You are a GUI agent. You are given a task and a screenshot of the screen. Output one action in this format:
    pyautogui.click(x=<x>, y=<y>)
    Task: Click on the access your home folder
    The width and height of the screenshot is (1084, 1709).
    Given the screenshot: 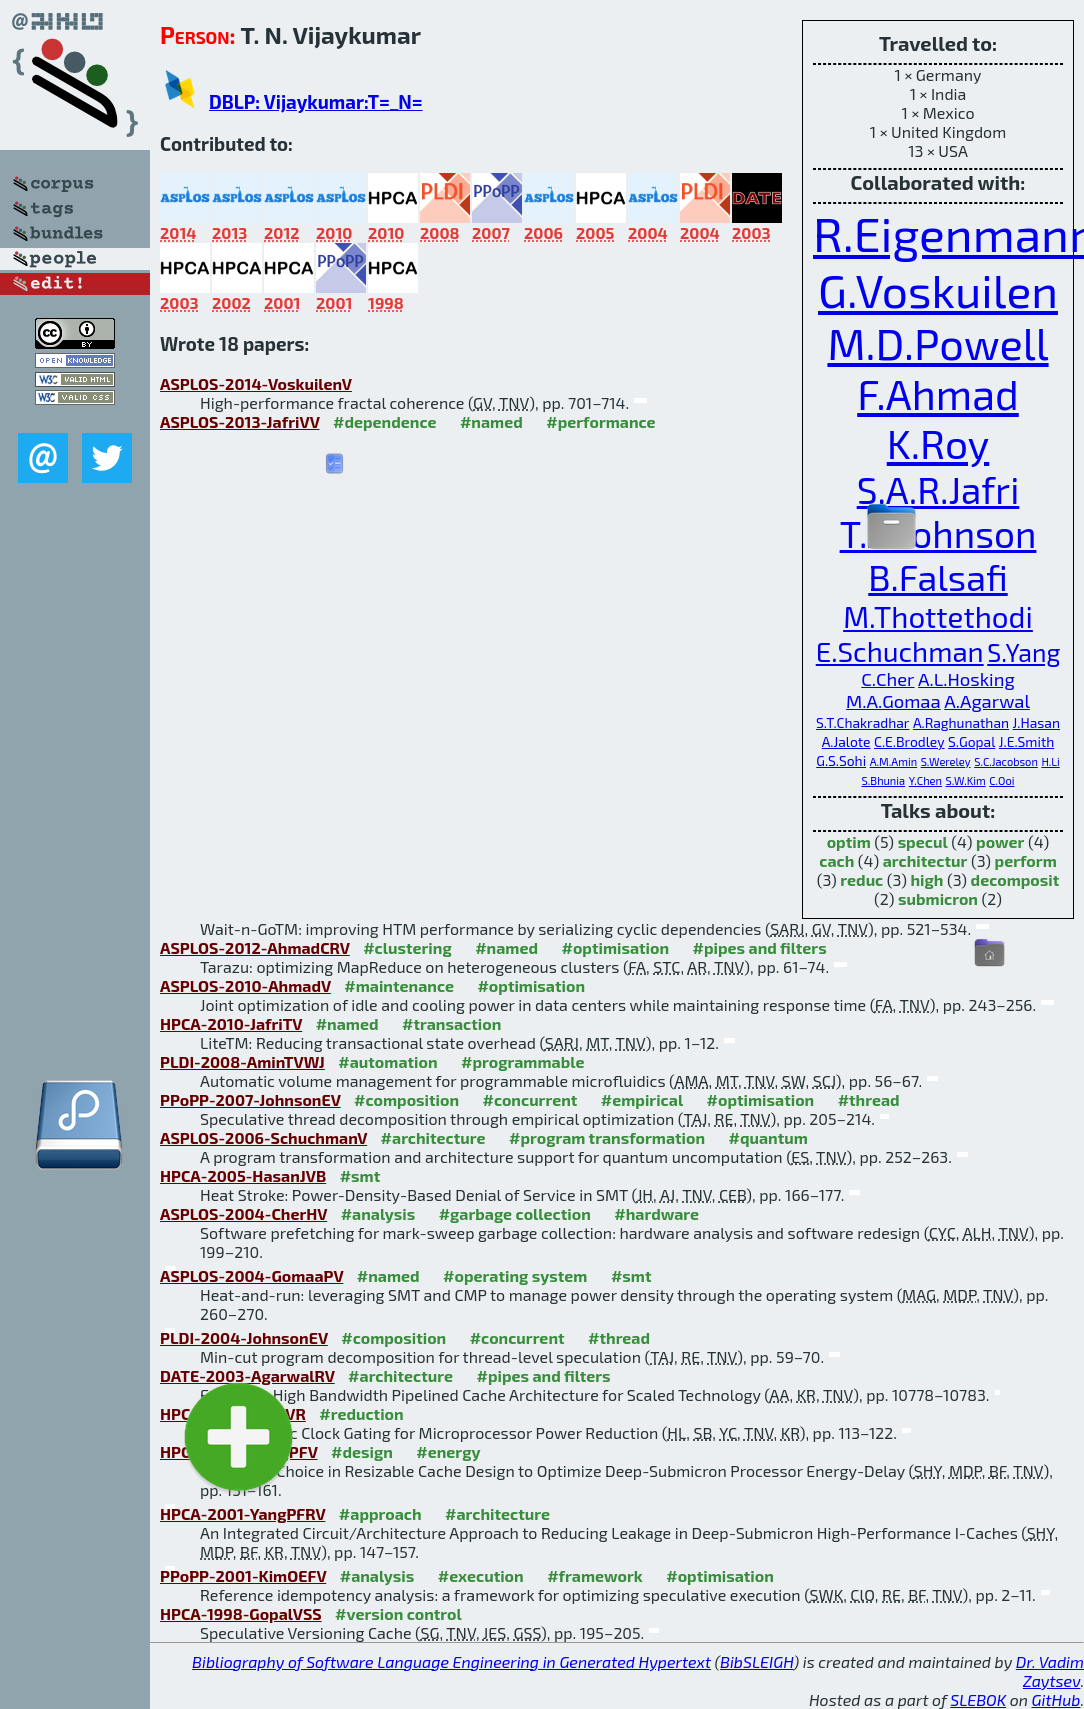 What is the action you would take?
    pyautogui.click(x=989, y=952)
    